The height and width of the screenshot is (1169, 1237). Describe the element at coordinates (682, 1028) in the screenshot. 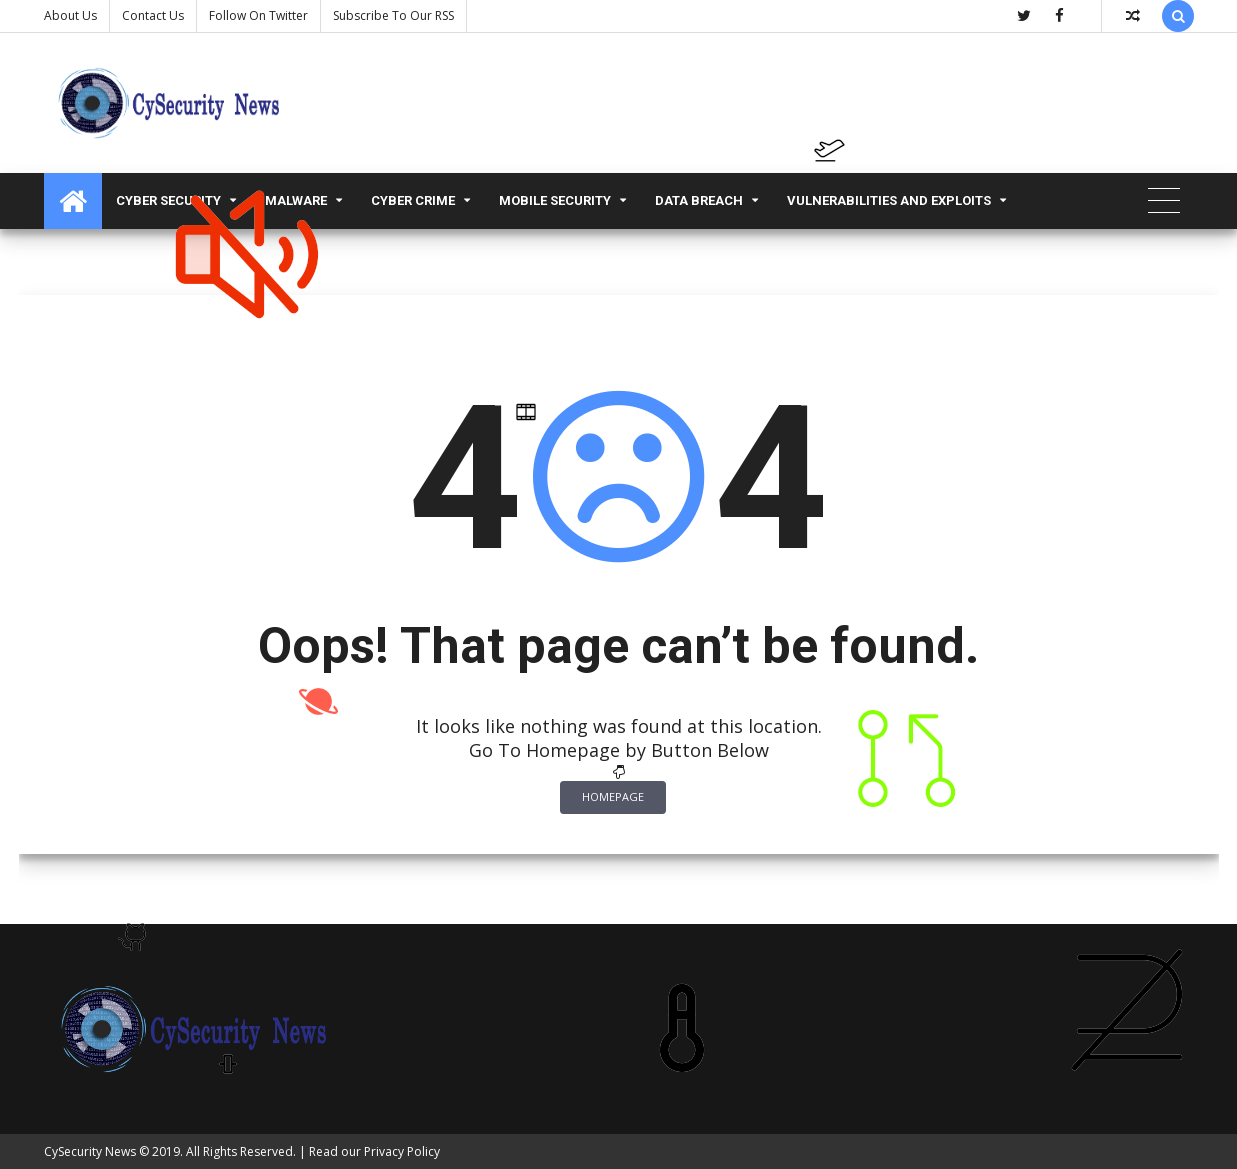

I see `view current temperature reading` at that location.